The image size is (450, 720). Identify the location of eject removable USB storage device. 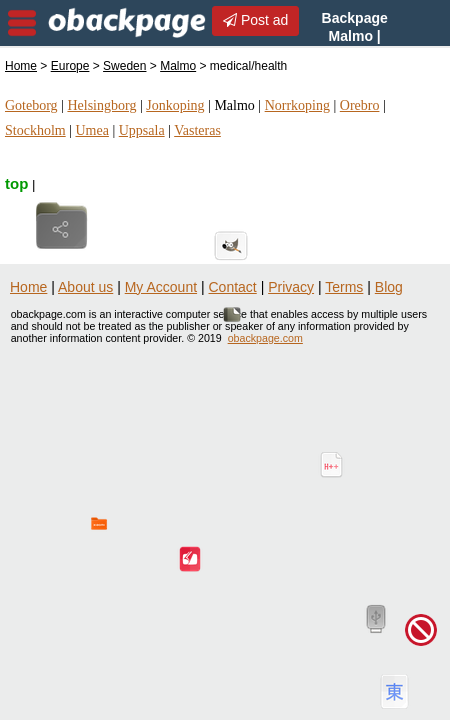
(376, 619).